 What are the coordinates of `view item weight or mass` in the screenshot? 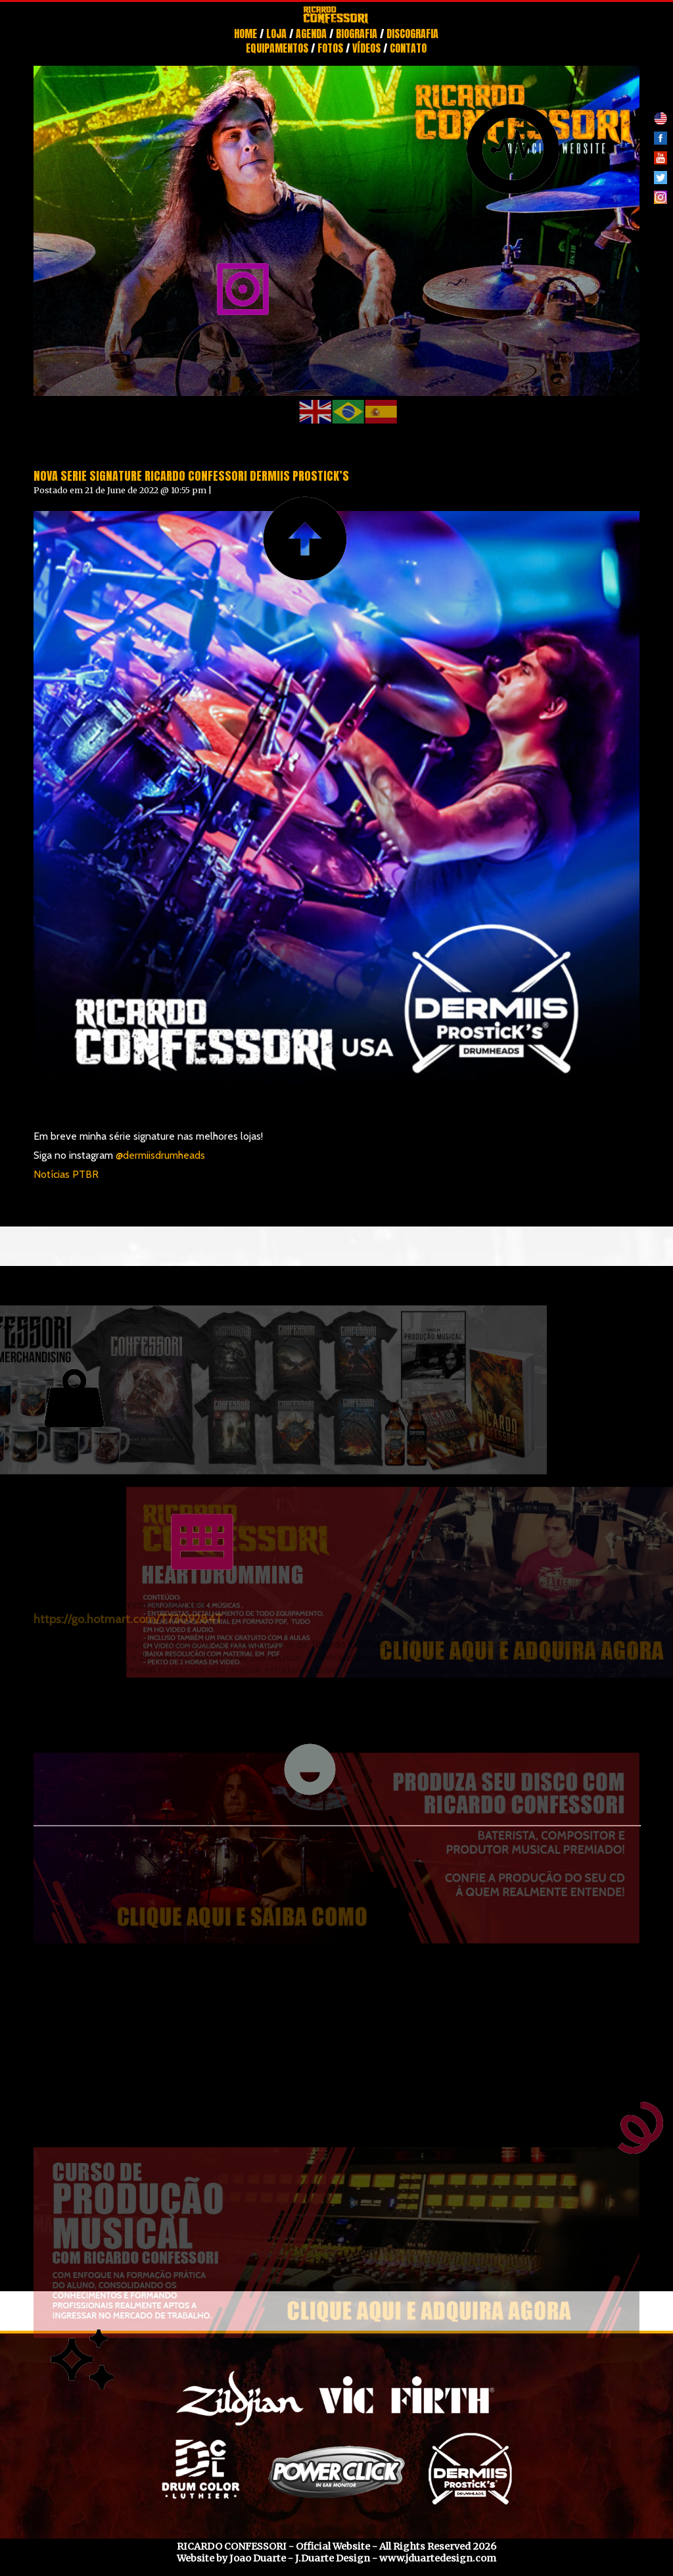 It's located at (74, 1399).